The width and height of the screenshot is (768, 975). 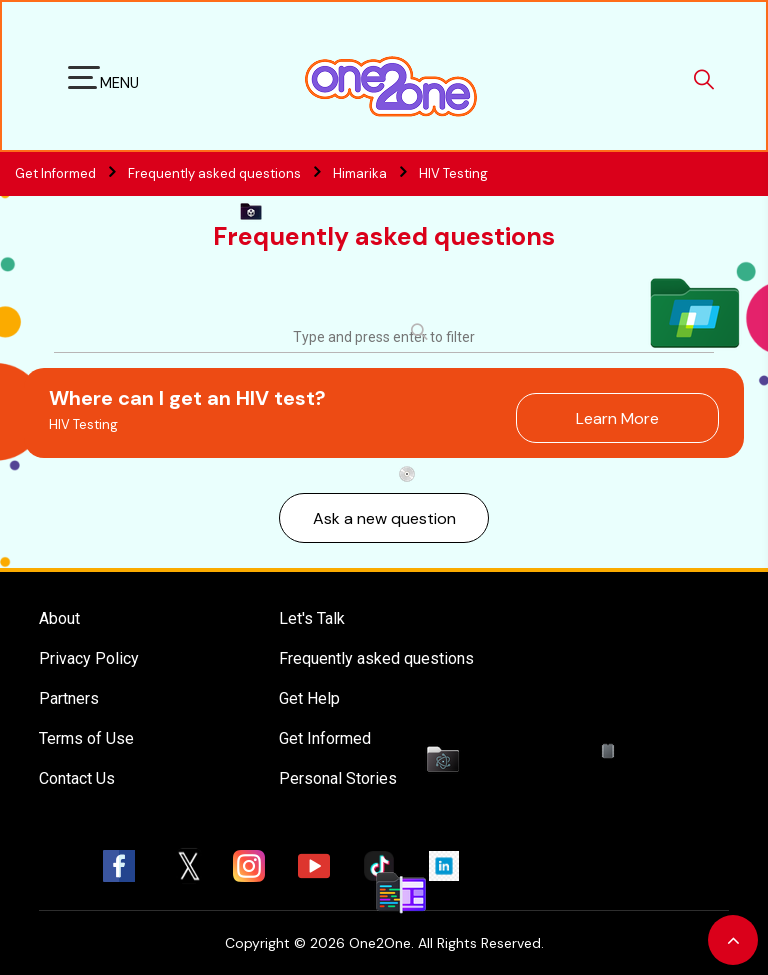 What do you see at coordinates (694, 315) in the screenshot?
I see `open jquery mobile project folder` at bounding box center [694, 315].